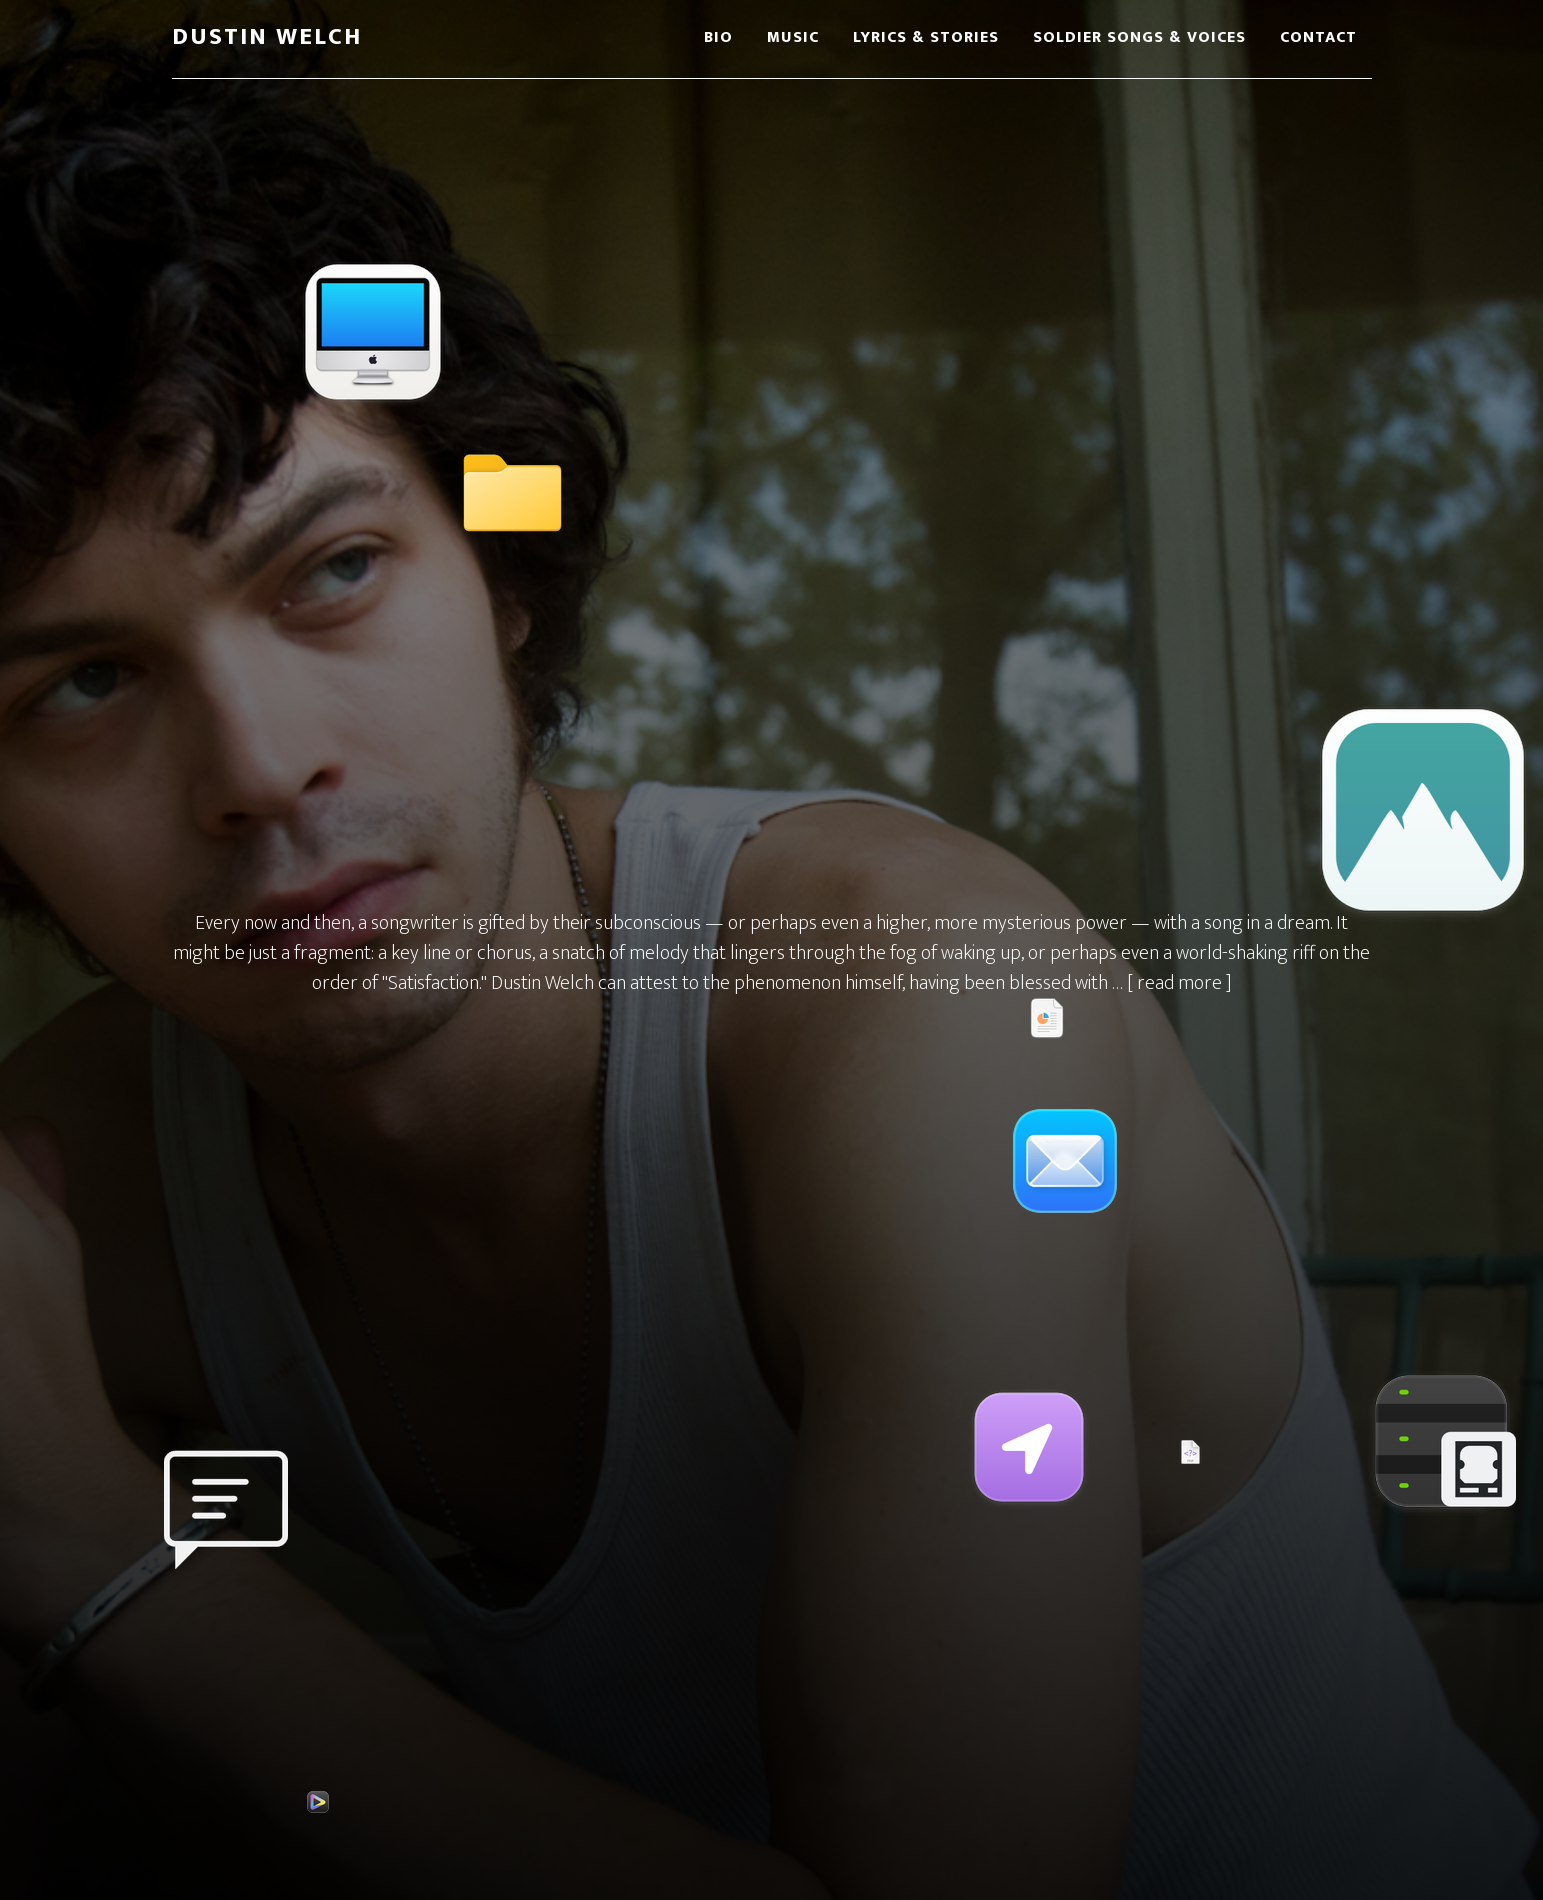 Image resolution: width=1543 pixels, height=1900 pixels. What do you see at coordinates (1029, 1449) in the screenshot?
I see `access location privacy settings` at bounding box center [1029, 1449].